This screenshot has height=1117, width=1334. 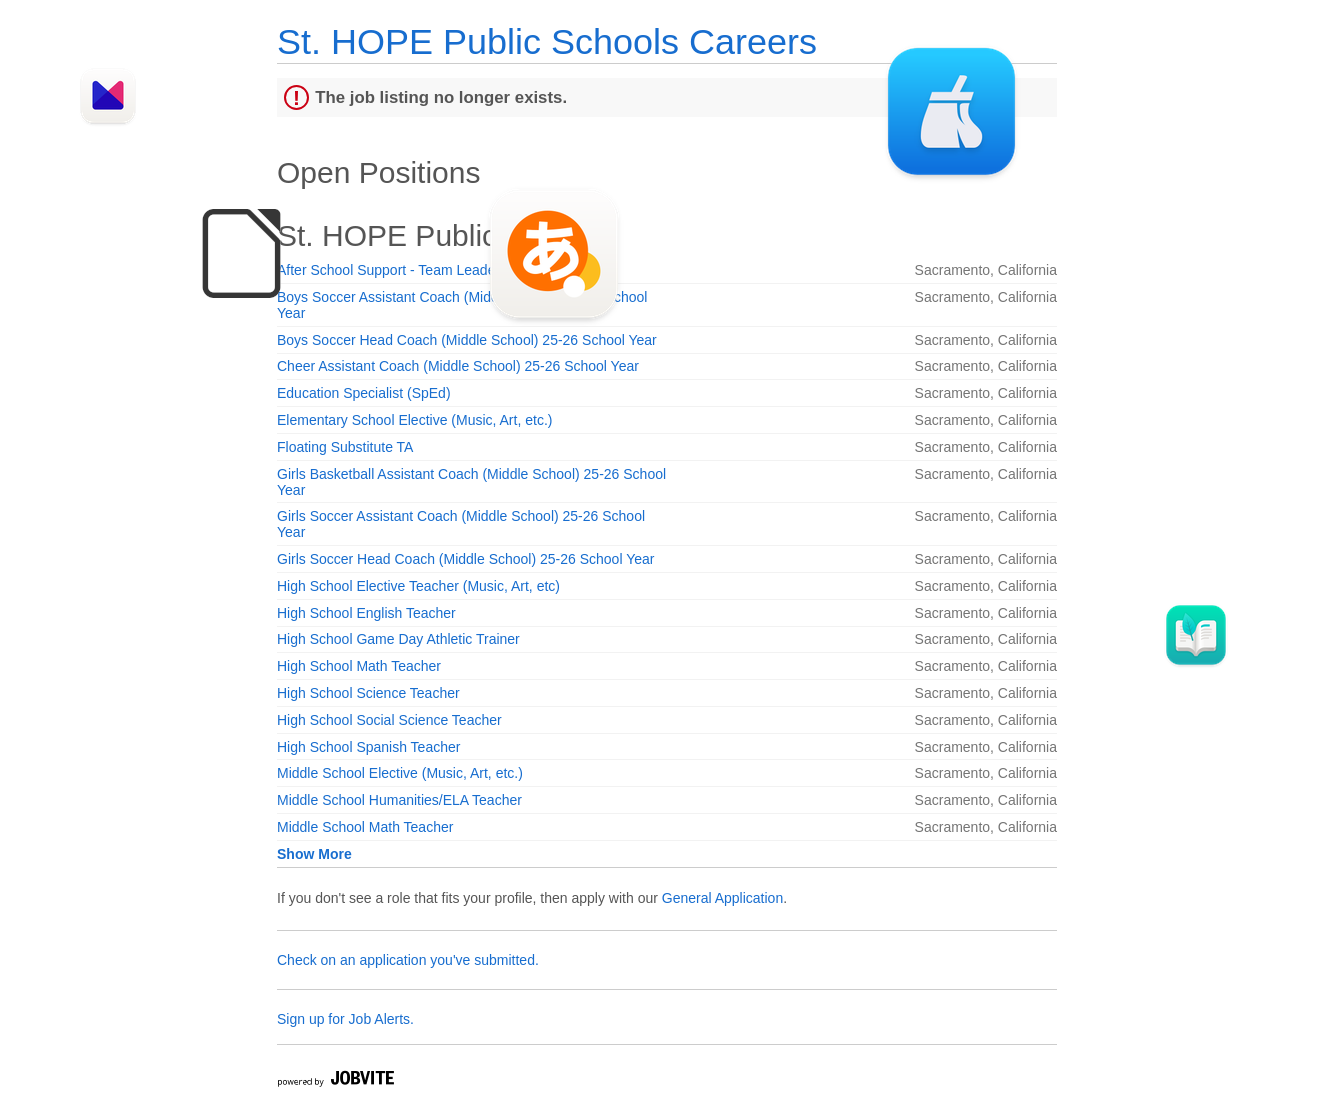 I want to click on open Moon FM podcast app, so click(x=108, y=96).